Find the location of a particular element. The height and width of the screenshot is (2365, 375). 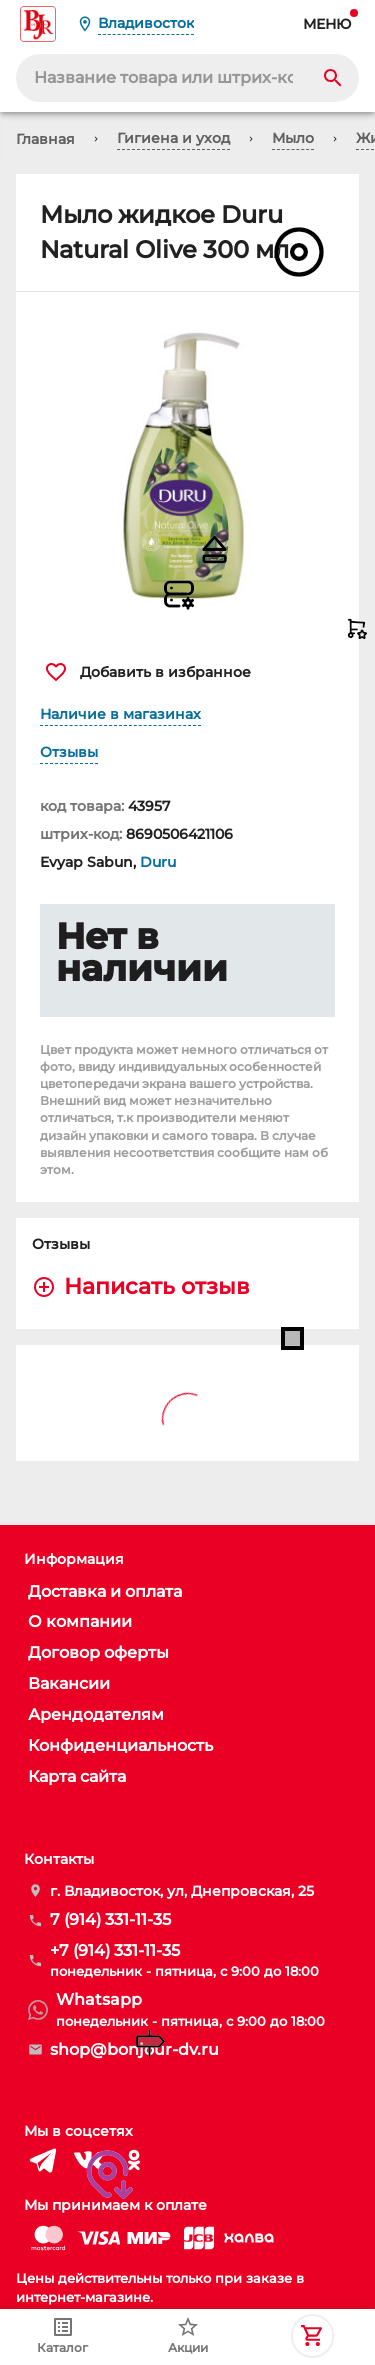

navigate to directions or wayfinding is located at coordinates (149, 2043).